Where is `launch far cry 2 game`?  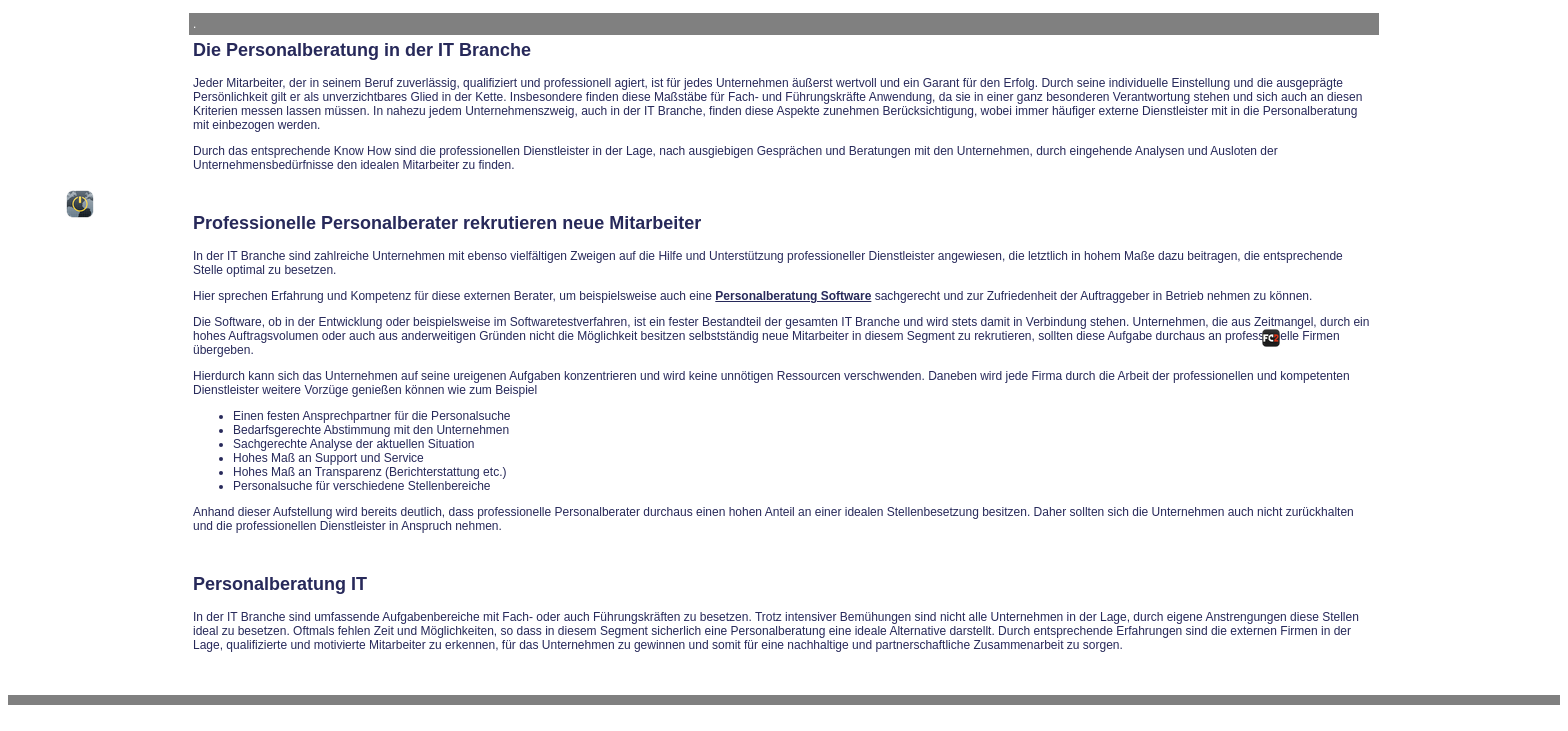 launch far cry 2 game is located at coordinates (1271, 338).